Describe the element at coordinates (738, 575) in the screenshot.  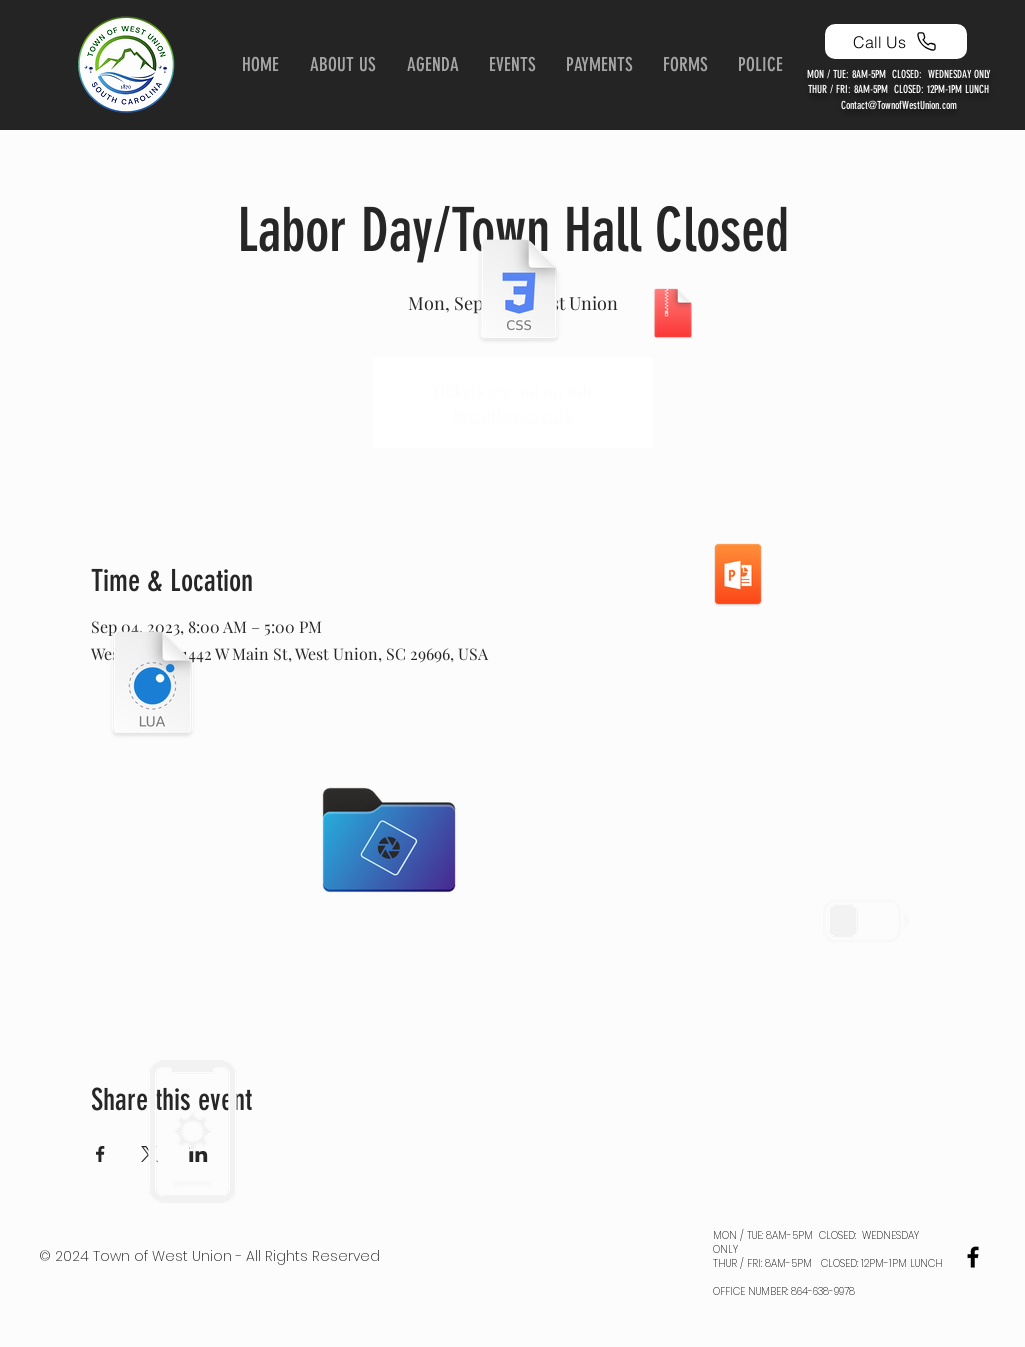
I see `presentation template file type indicator` at that location.